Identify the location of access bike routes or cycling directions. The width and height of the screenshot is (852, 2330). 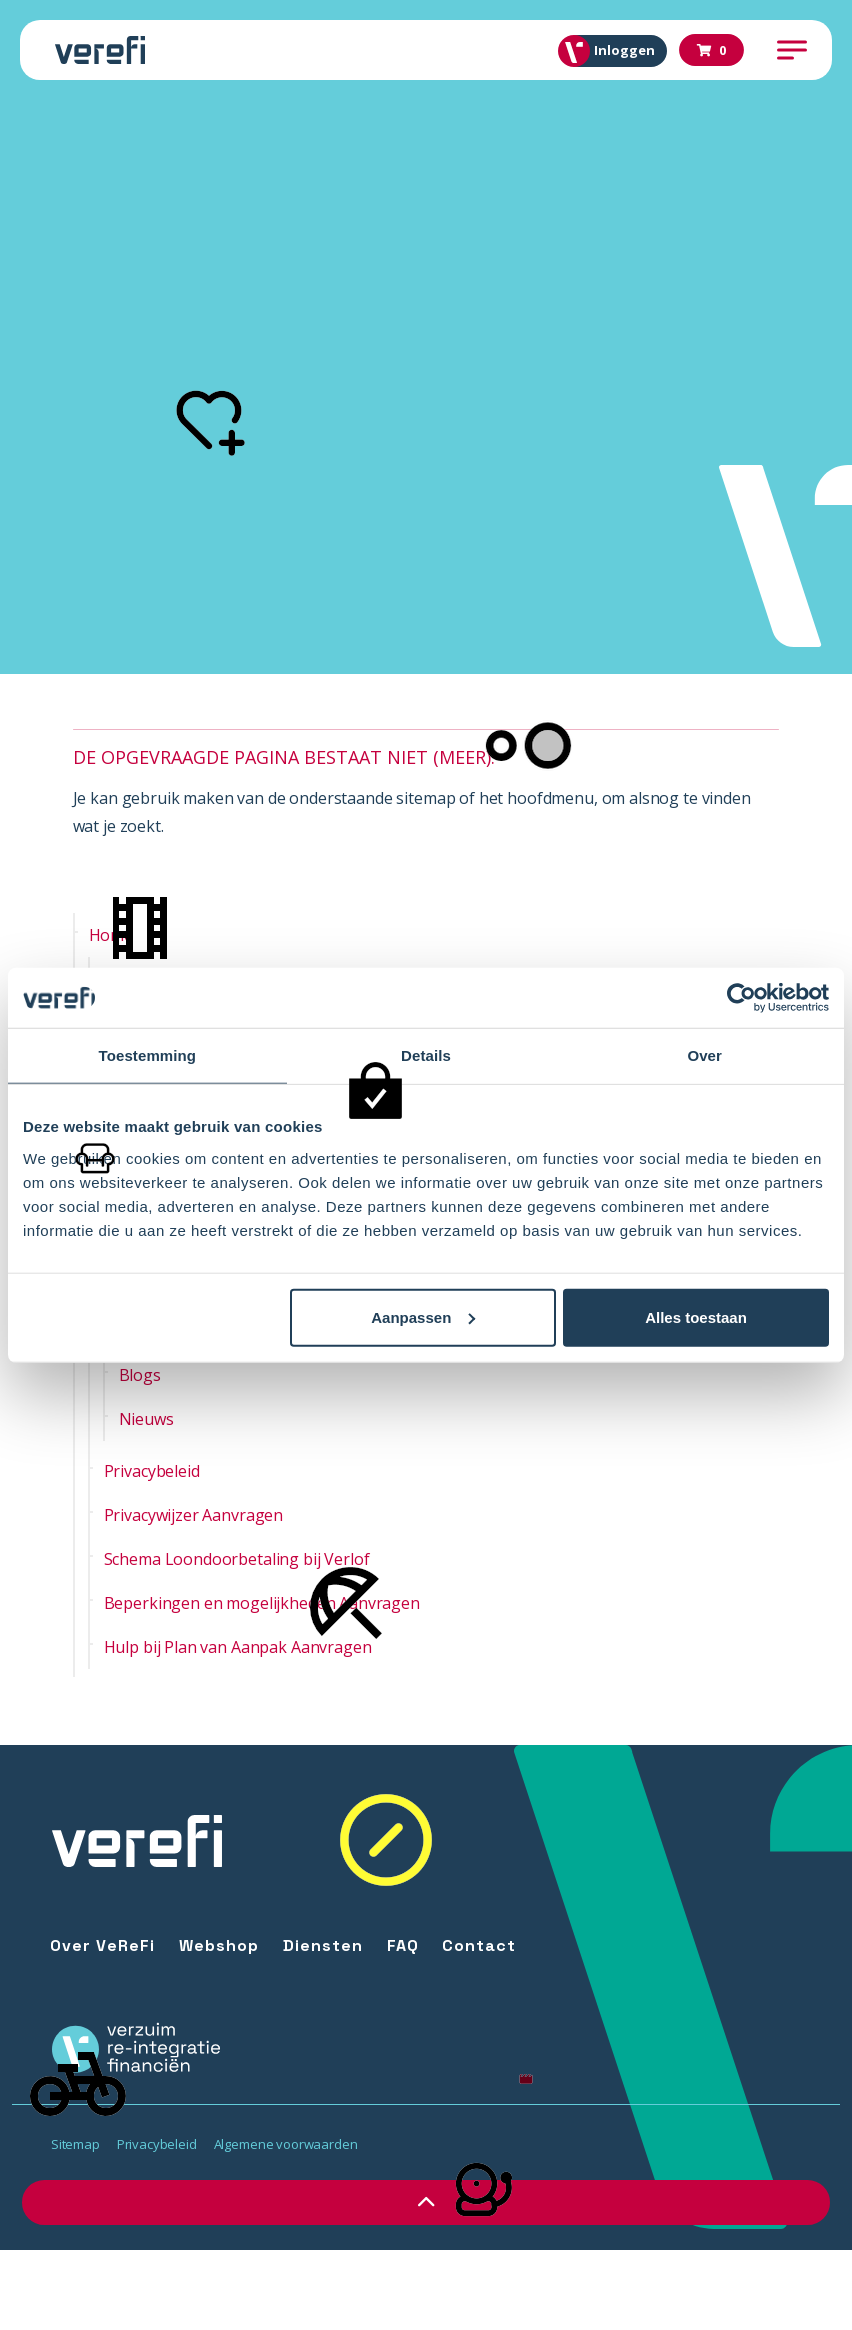
(78, 2084).